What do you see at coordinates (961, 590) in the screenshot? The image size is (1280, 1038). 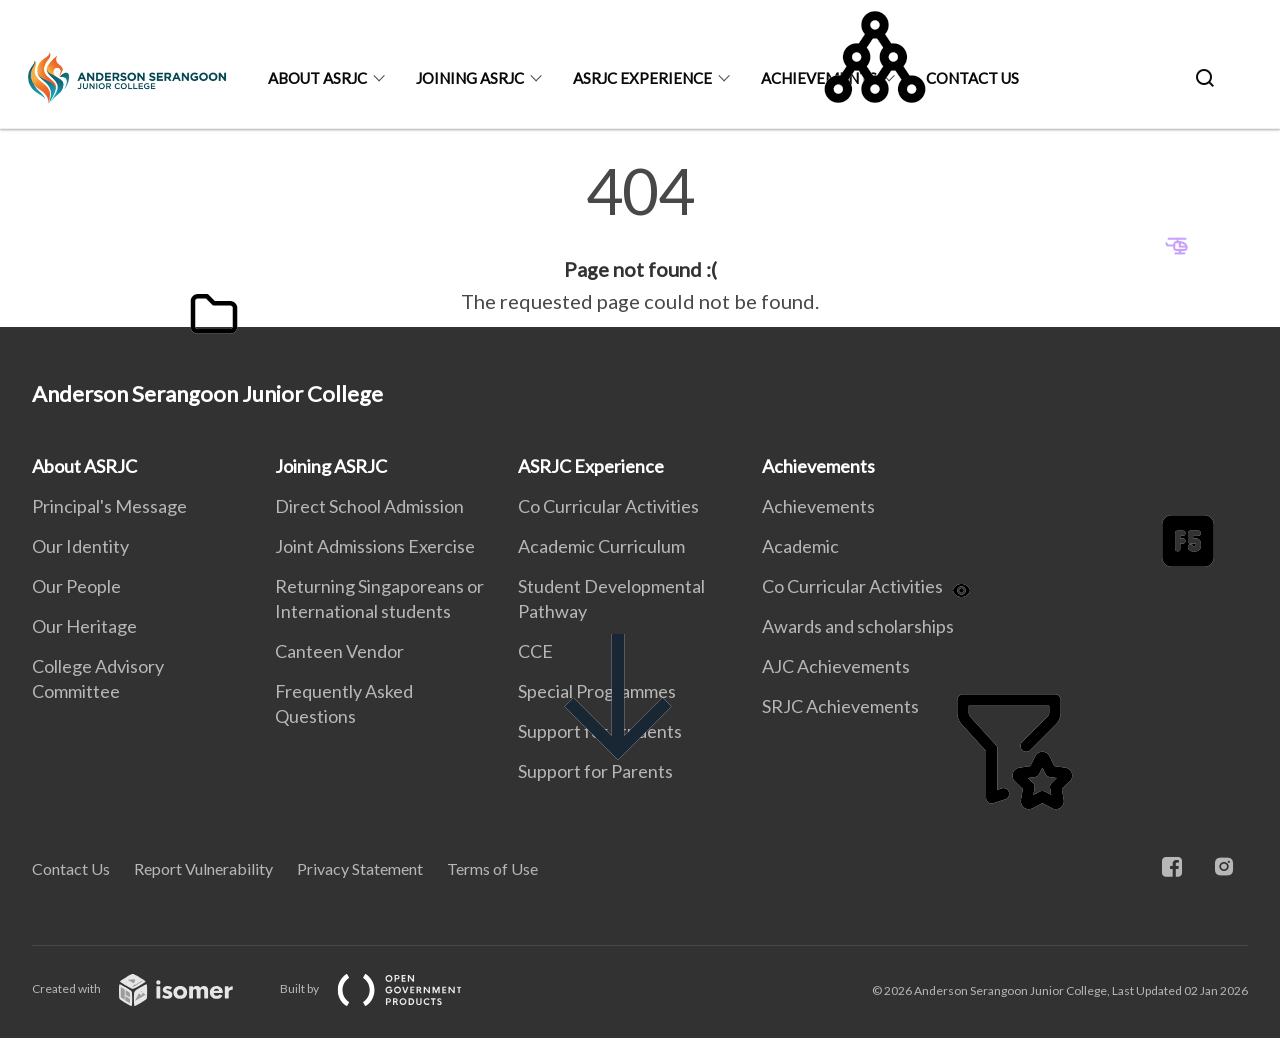 I see `view or preview content` at bounding box center [961, 590].